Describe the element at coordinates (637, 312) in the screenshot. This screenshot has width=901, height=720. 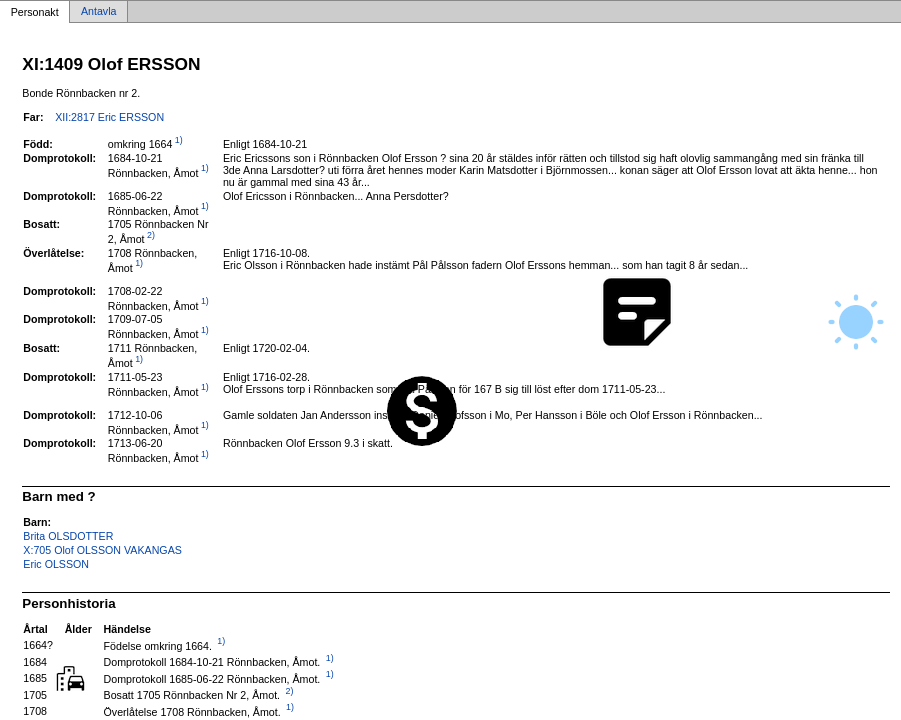
I see `create a new note` at that location.